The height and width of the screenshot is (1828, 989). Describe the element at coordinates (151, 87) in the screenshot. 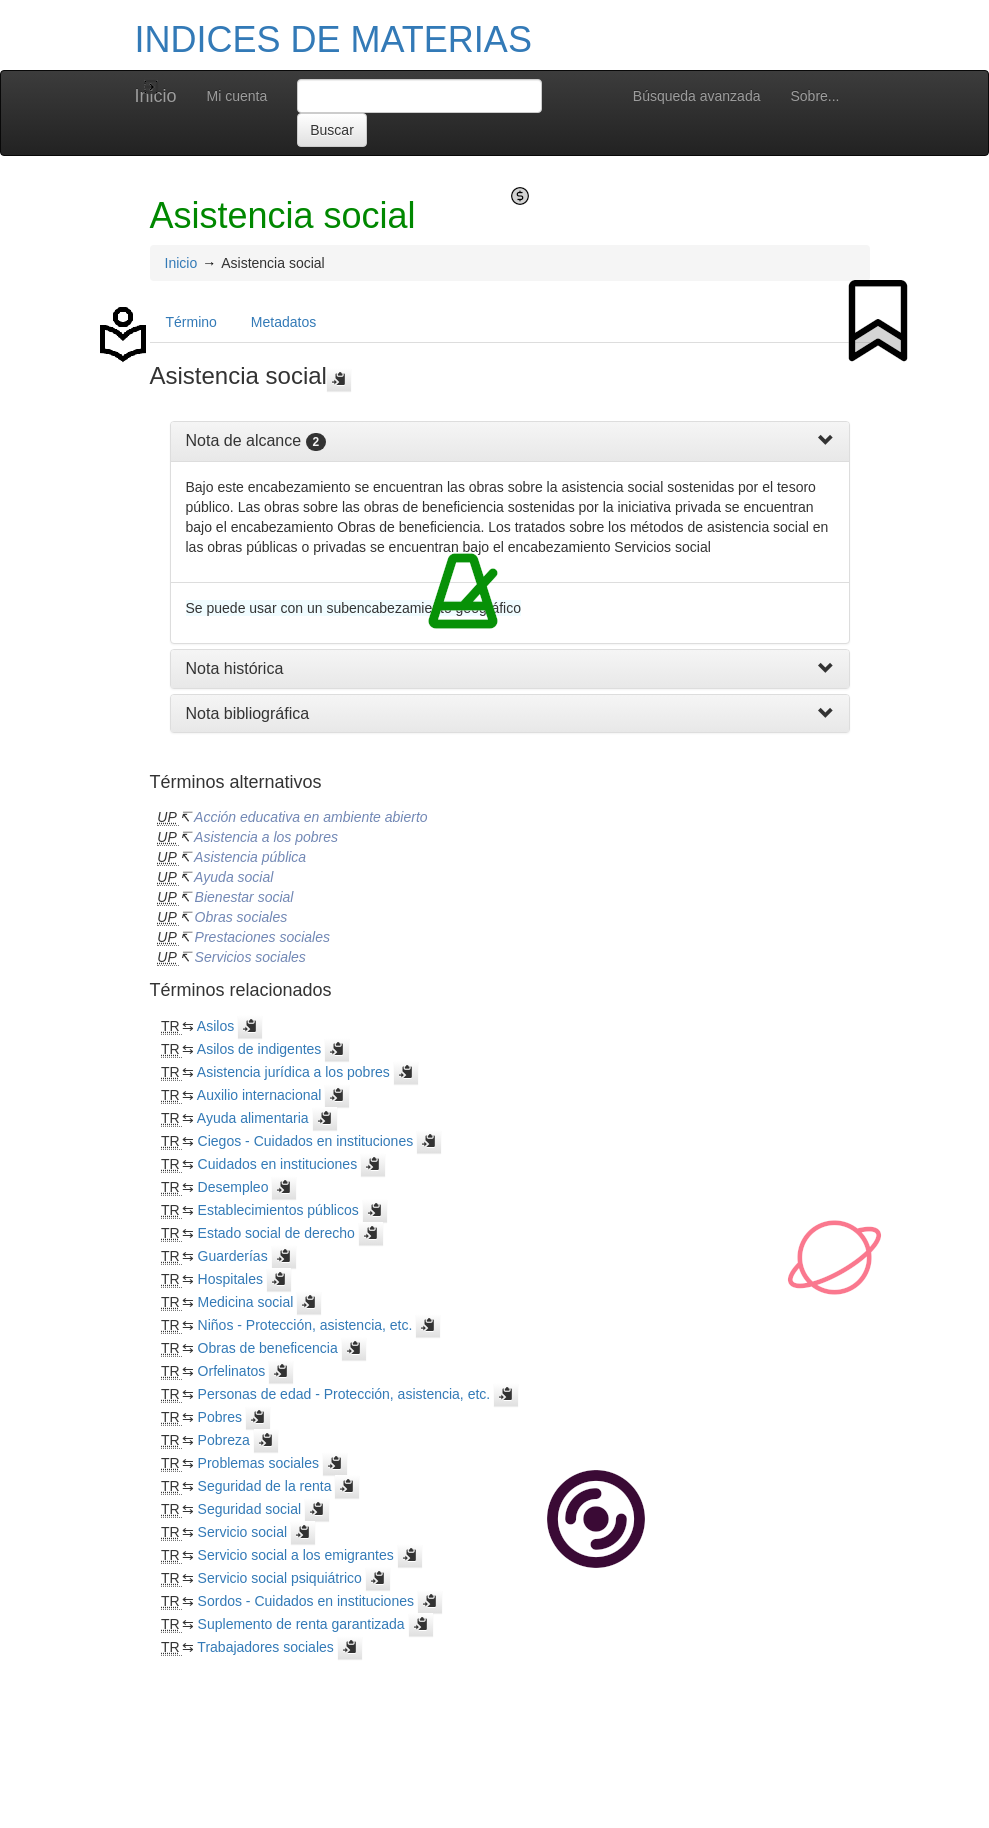

I see `log out of the current session` at that location.